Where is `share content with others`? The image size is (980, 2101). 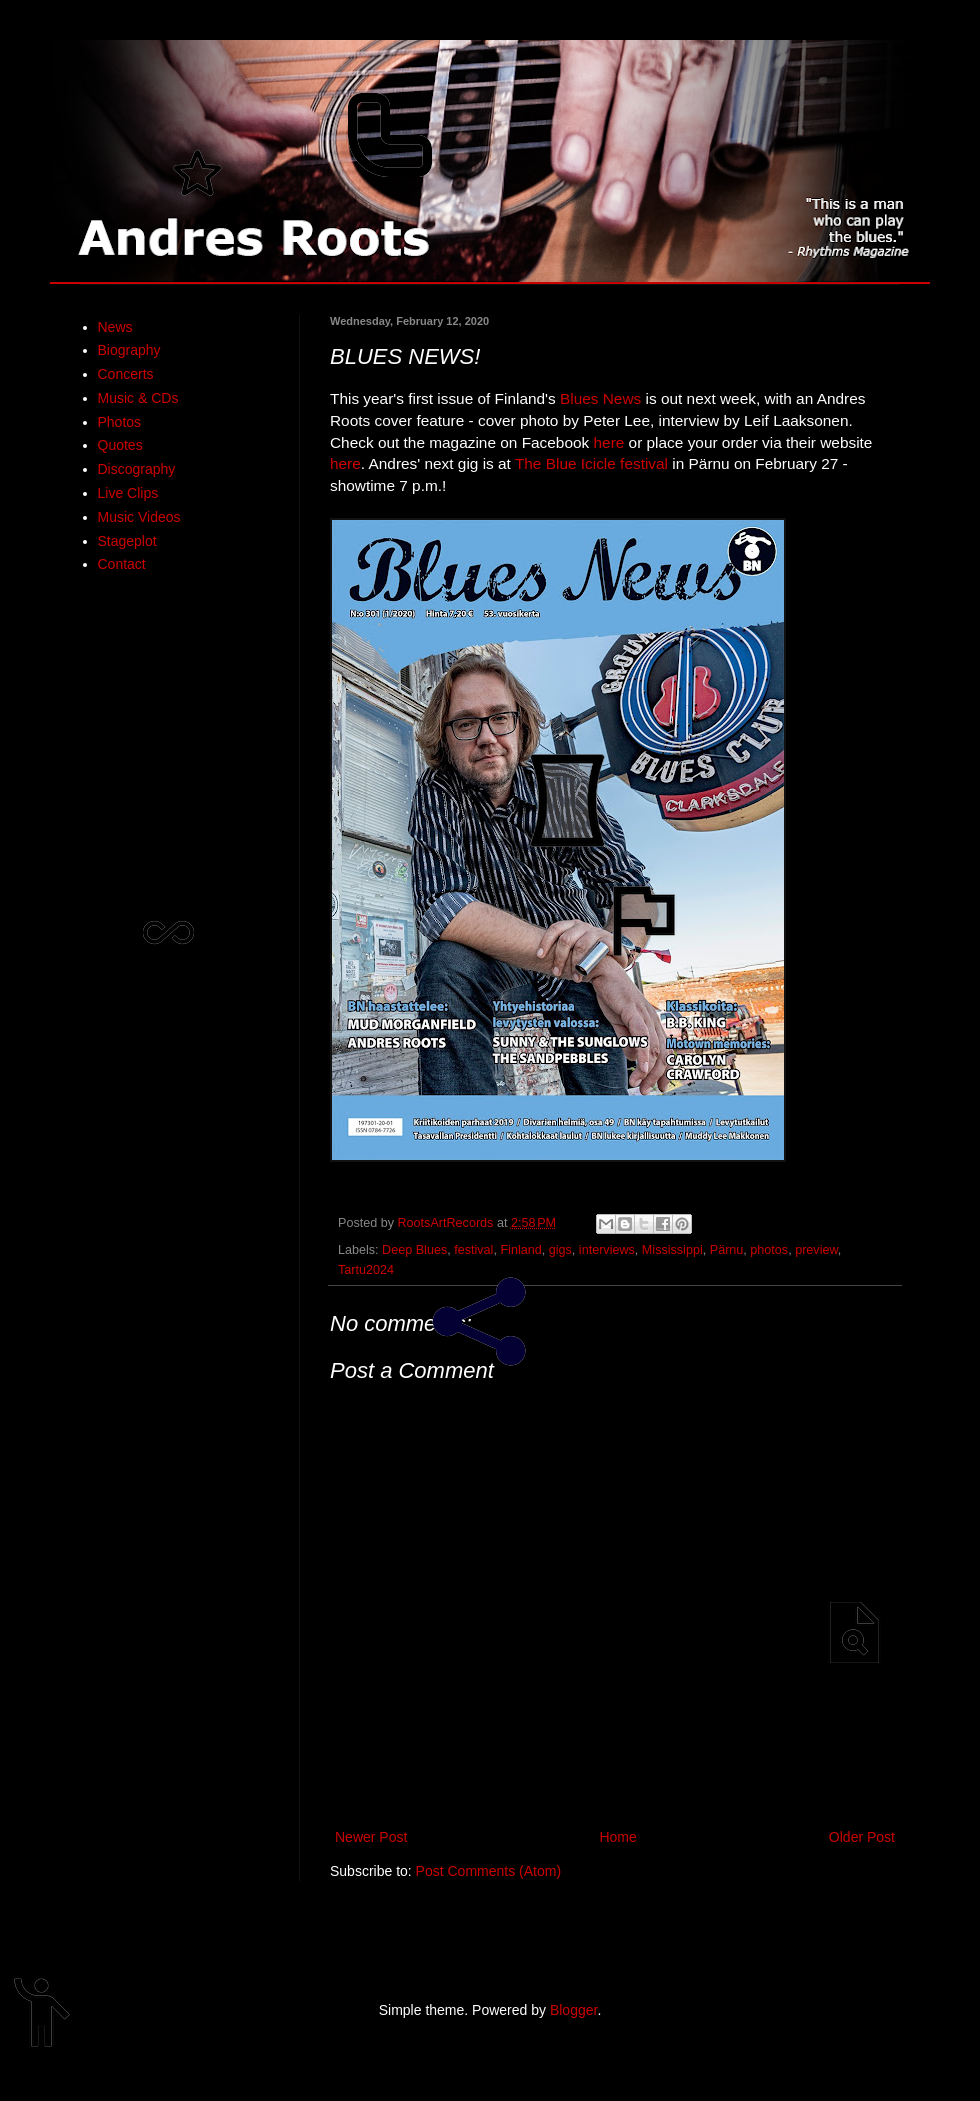
share content with others is located at coordinates (481, 1321).